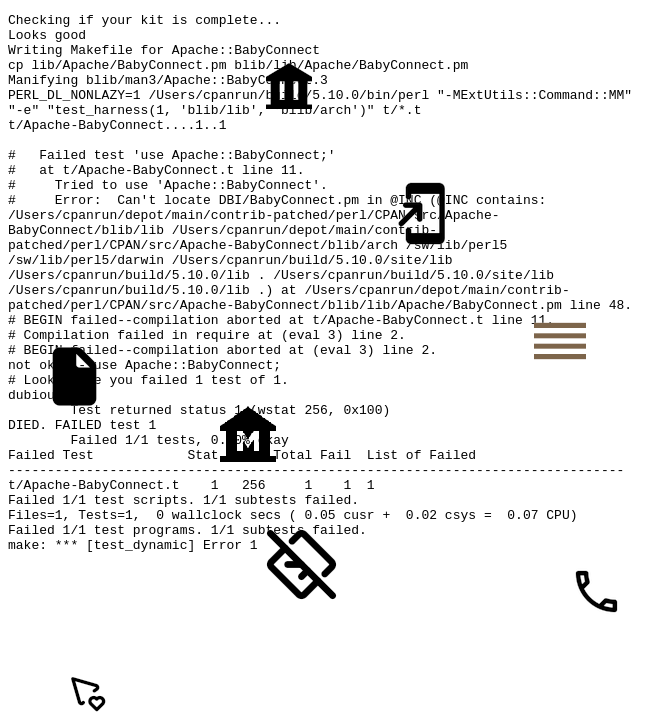 The height and width of the screenshot is (720, 657). What do you see at coordinates (301, 564) in the screenshot?
I see `navigation or directions unavailable` at bounding box center [301, 564].